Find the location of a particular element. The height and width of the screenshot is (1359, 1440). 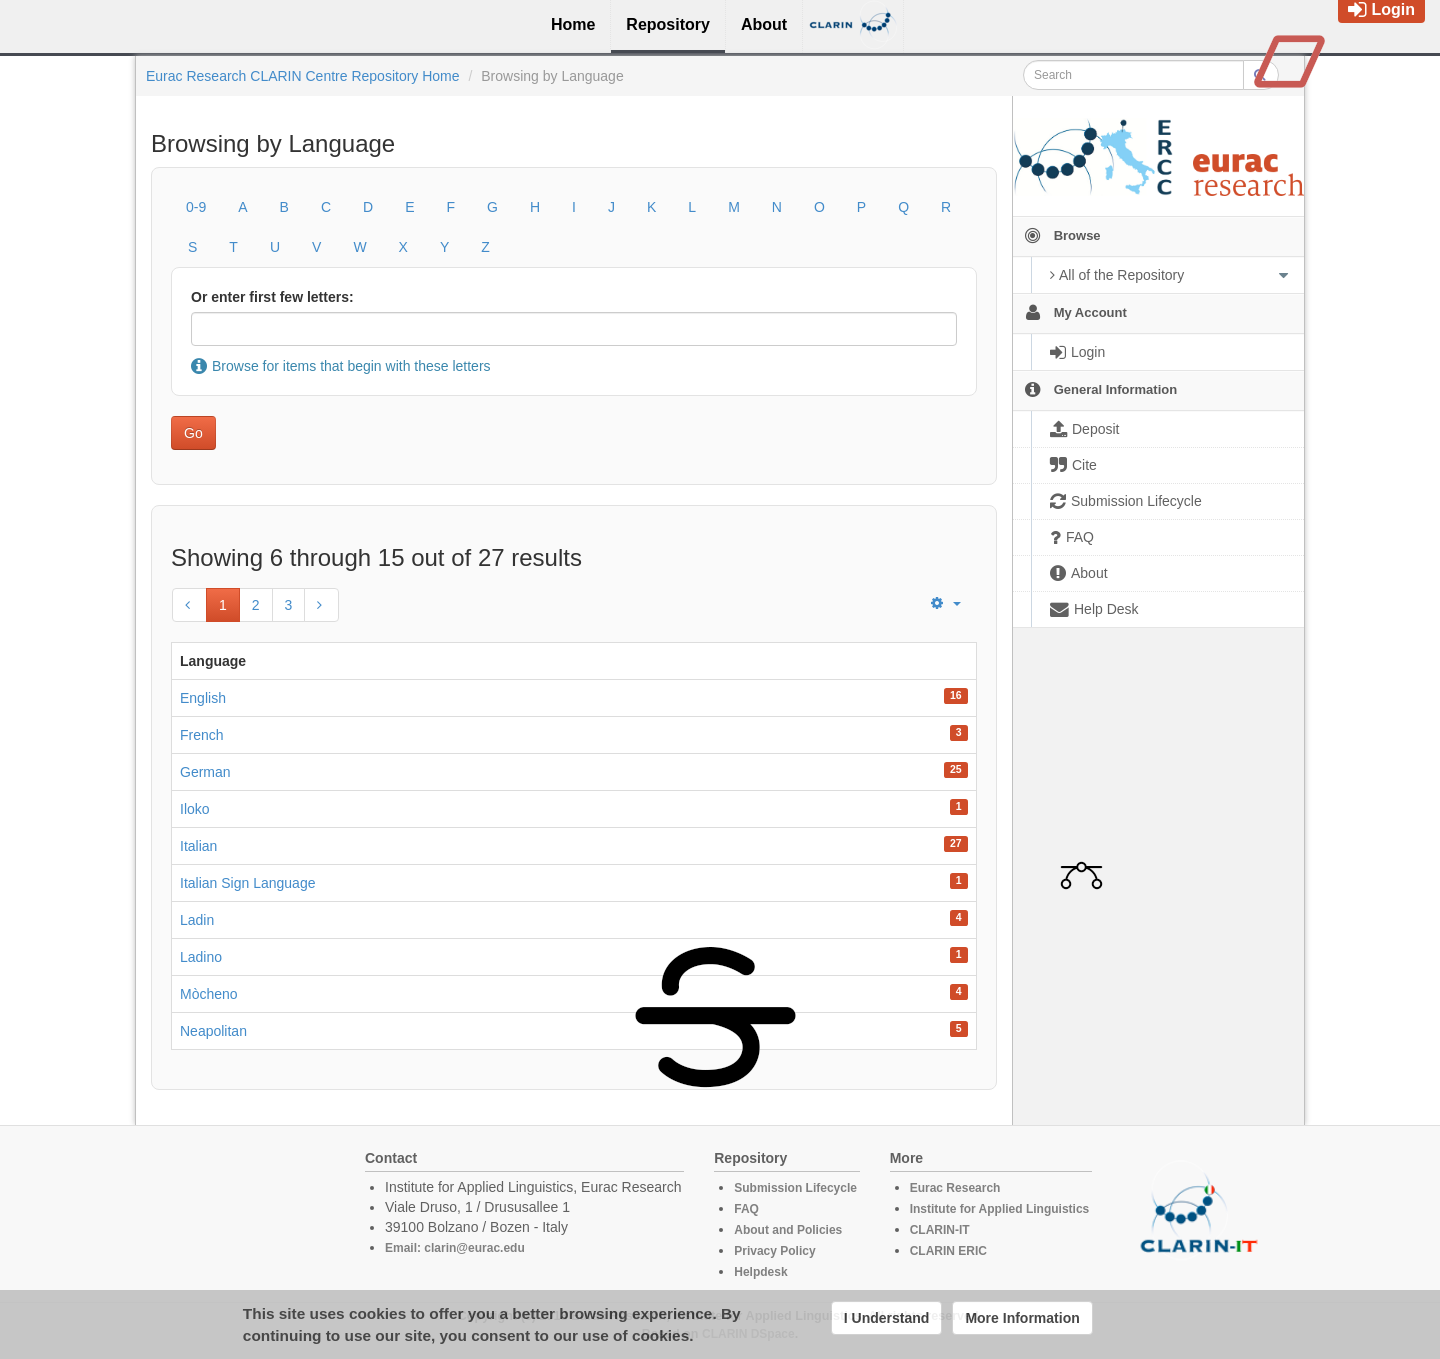

apply strikethrough formatting to selected text is located at coordinates (715, 1018).